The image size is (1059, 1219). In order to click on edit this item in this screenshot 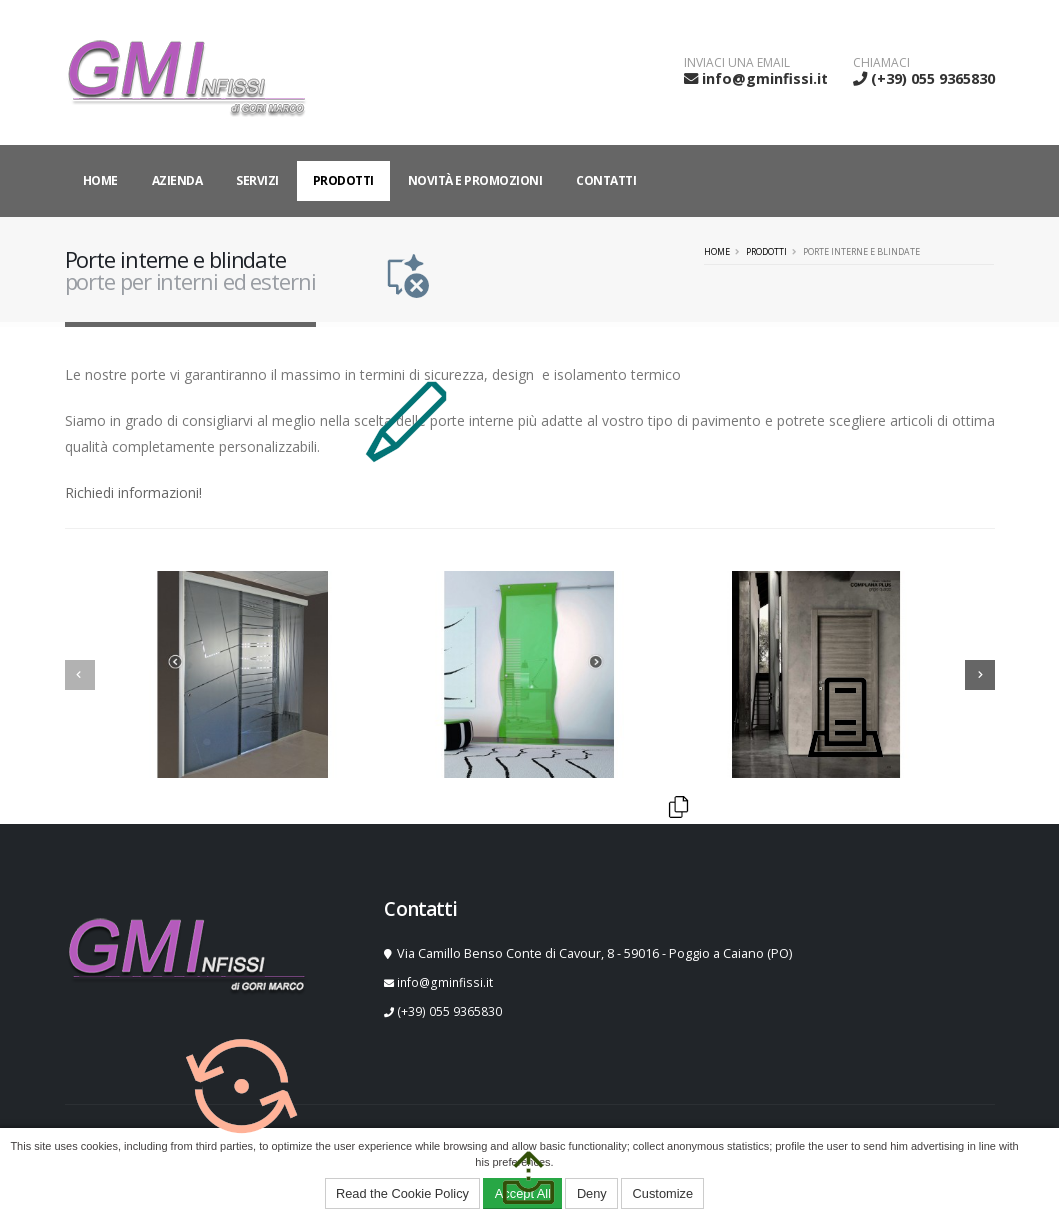, I will do `click(406, 422)`.